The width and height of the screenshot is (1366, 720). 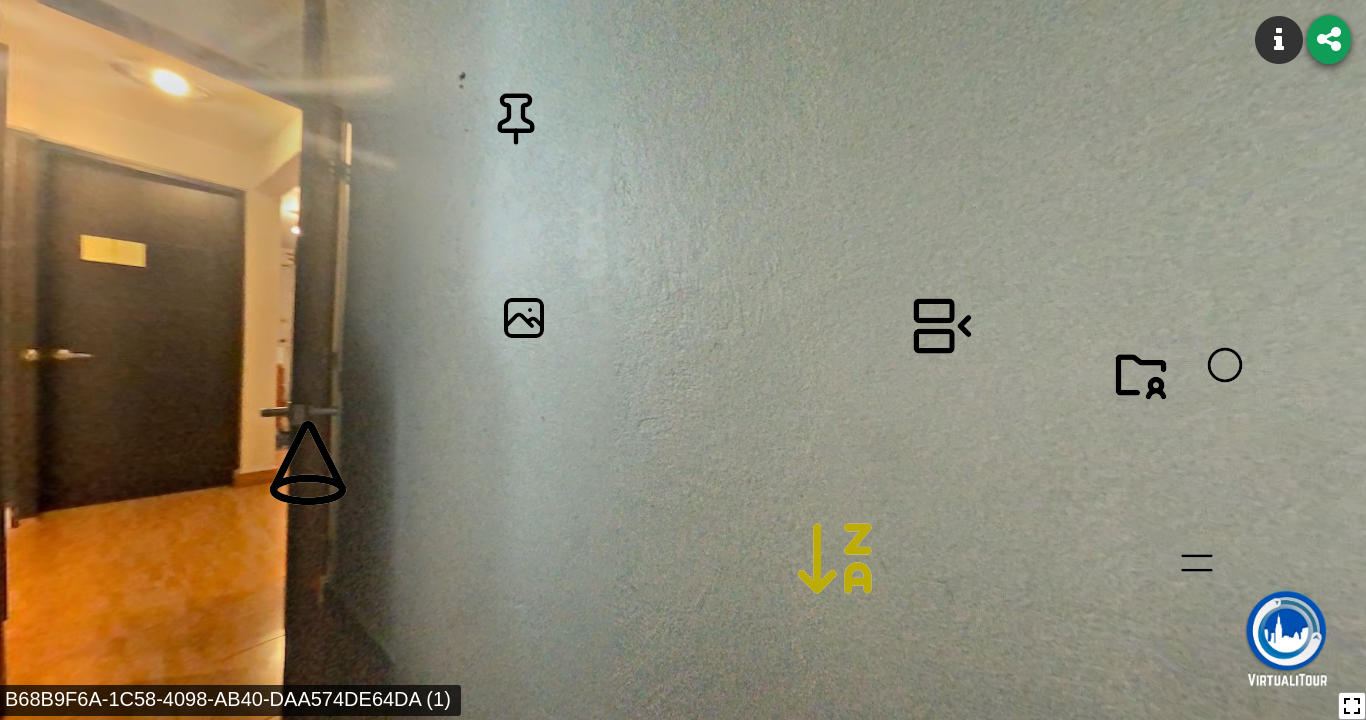 What do you see at coordinates (308, 463) in the screenshot?
I see `represents a 3D cone shape or geometric object` at bounding box center [308, 463].